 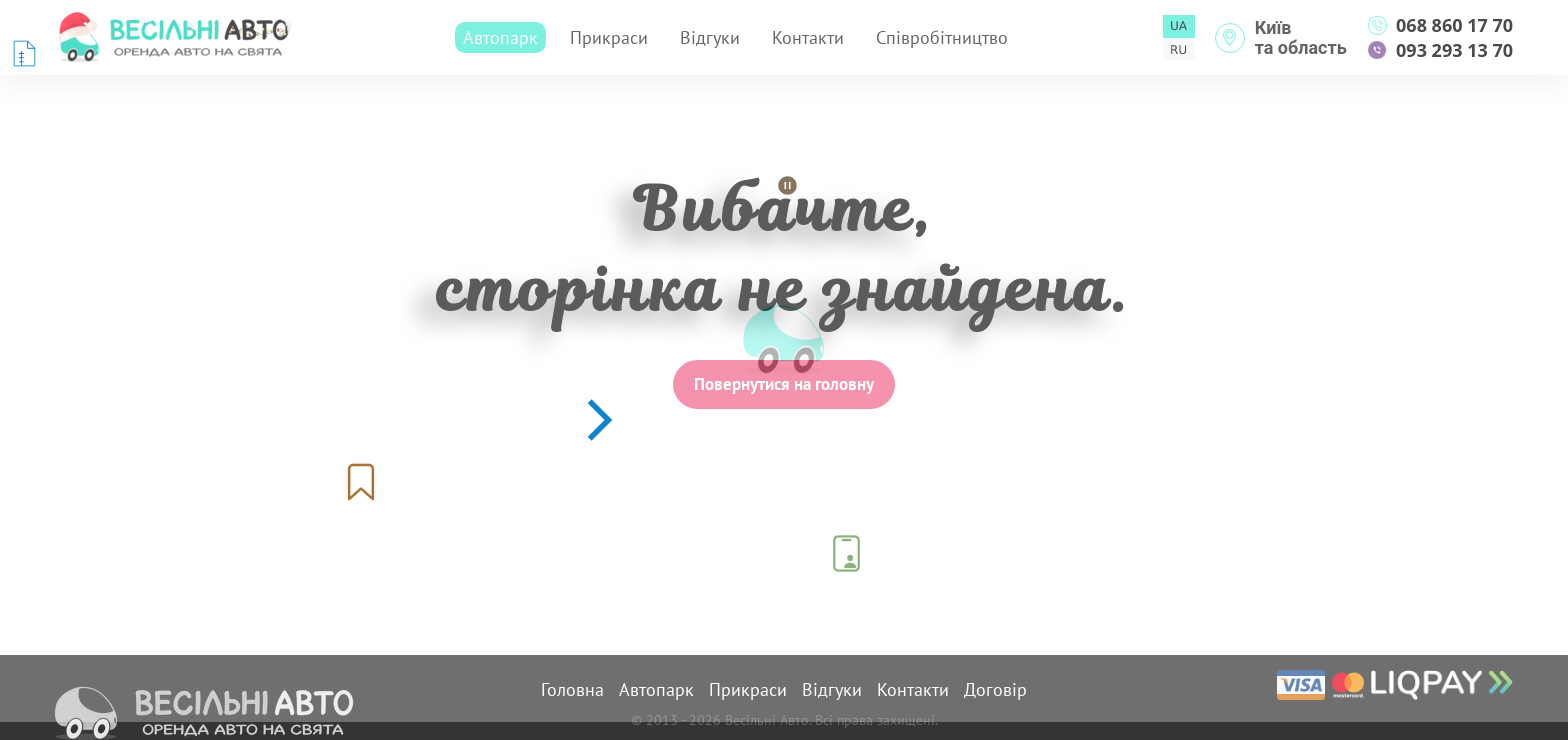 What do you see at coordinates (787, 185) in the screenshot?
I see `pause media playback` at bounding box center [787, 185].